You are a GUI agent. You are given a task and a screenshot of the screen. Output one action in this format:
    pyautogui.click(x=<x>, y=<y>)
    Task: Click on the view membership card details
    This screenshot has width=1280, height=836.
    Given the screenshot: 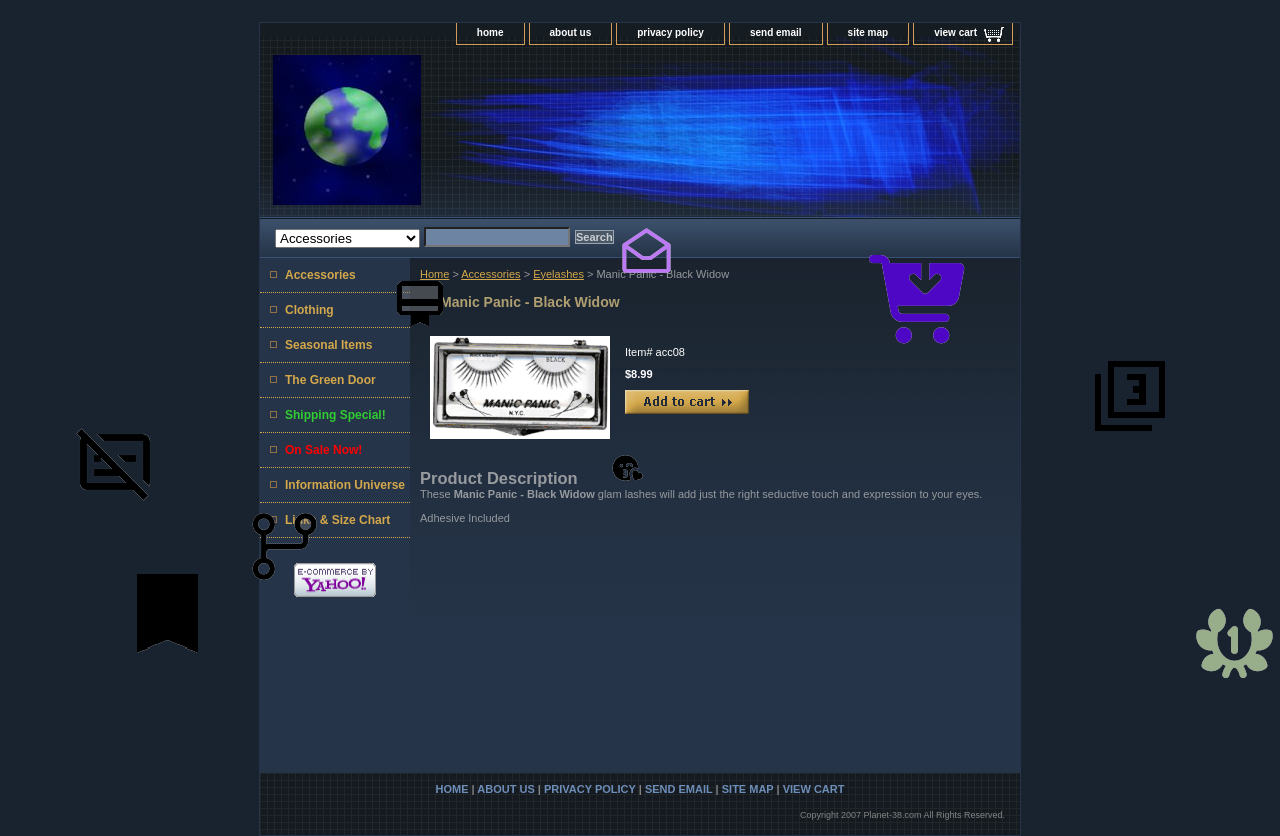 What is the action you would take?
    pyautogui.click(x=420, y=304)
    